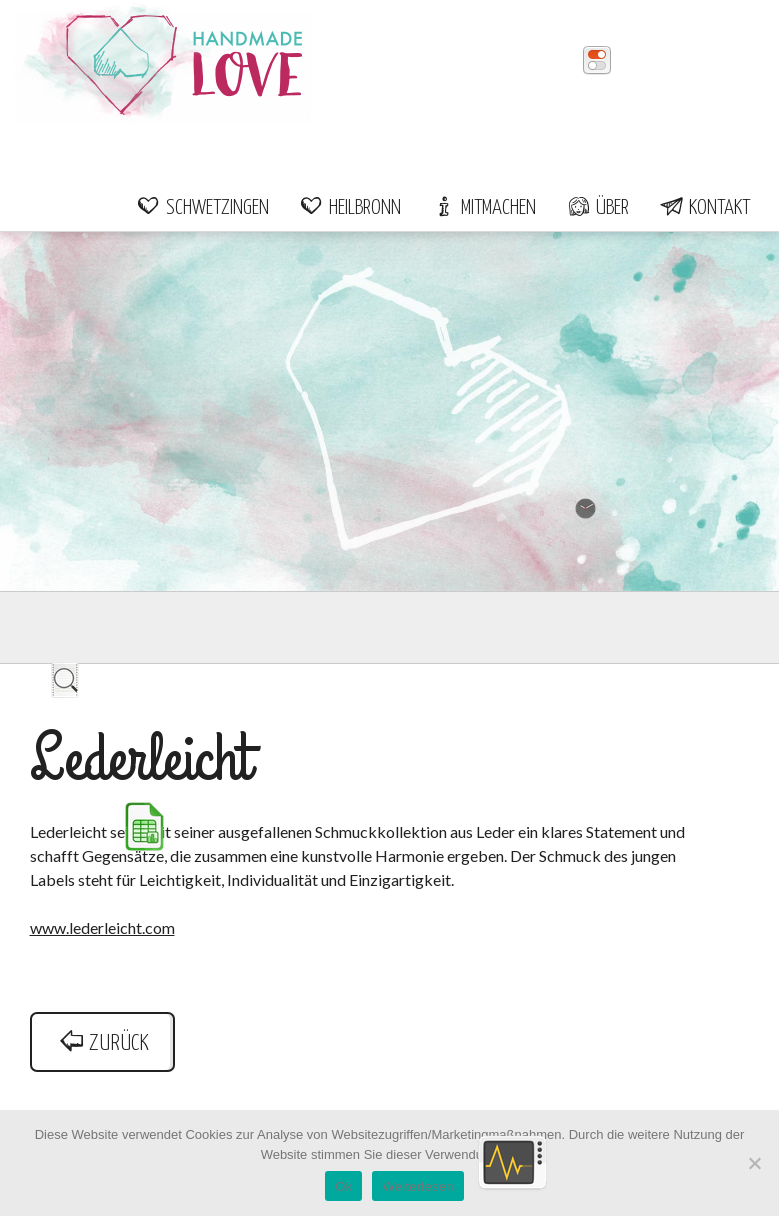  What do you see at coordinates (597, 60) in the screenshot?
I see `open gnome tweaks settings` at bounding box center [597, 60].